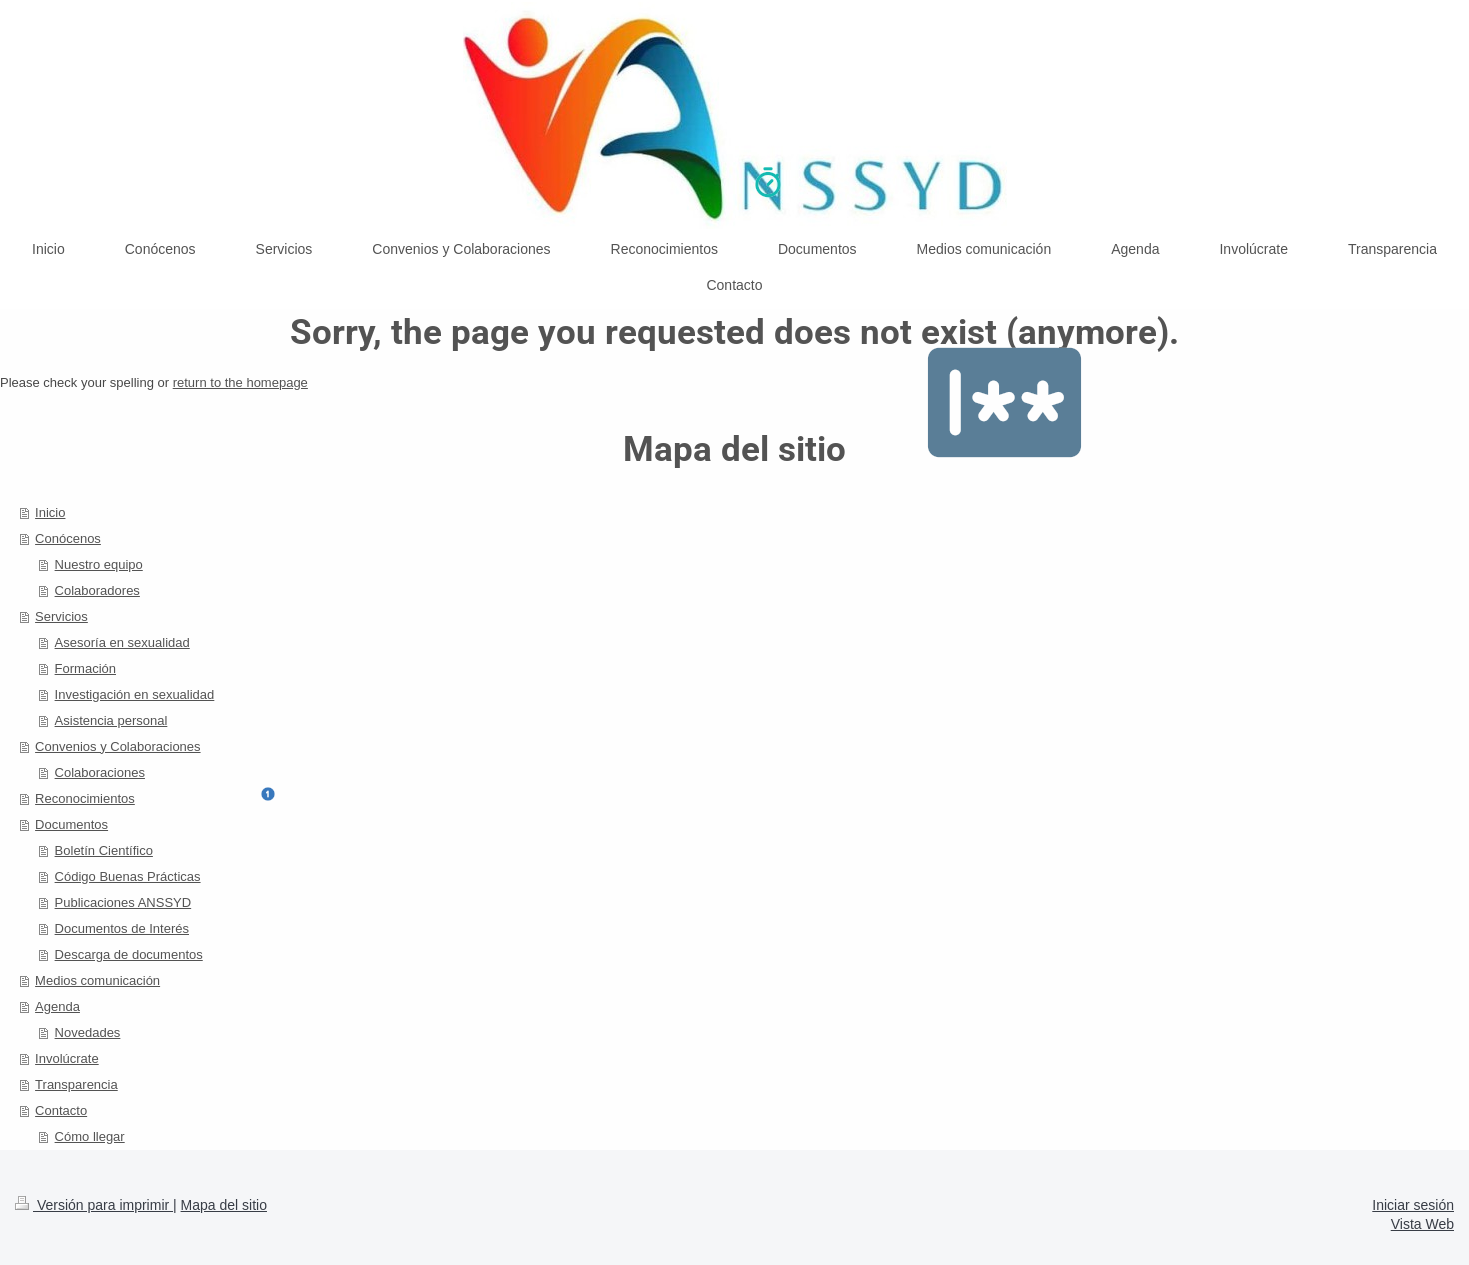 The width and height of the screenshot is (1469, 1265). Describe the element at coordinates (768, 183) in the screenshot. I see `start or stop a timer` at that location.